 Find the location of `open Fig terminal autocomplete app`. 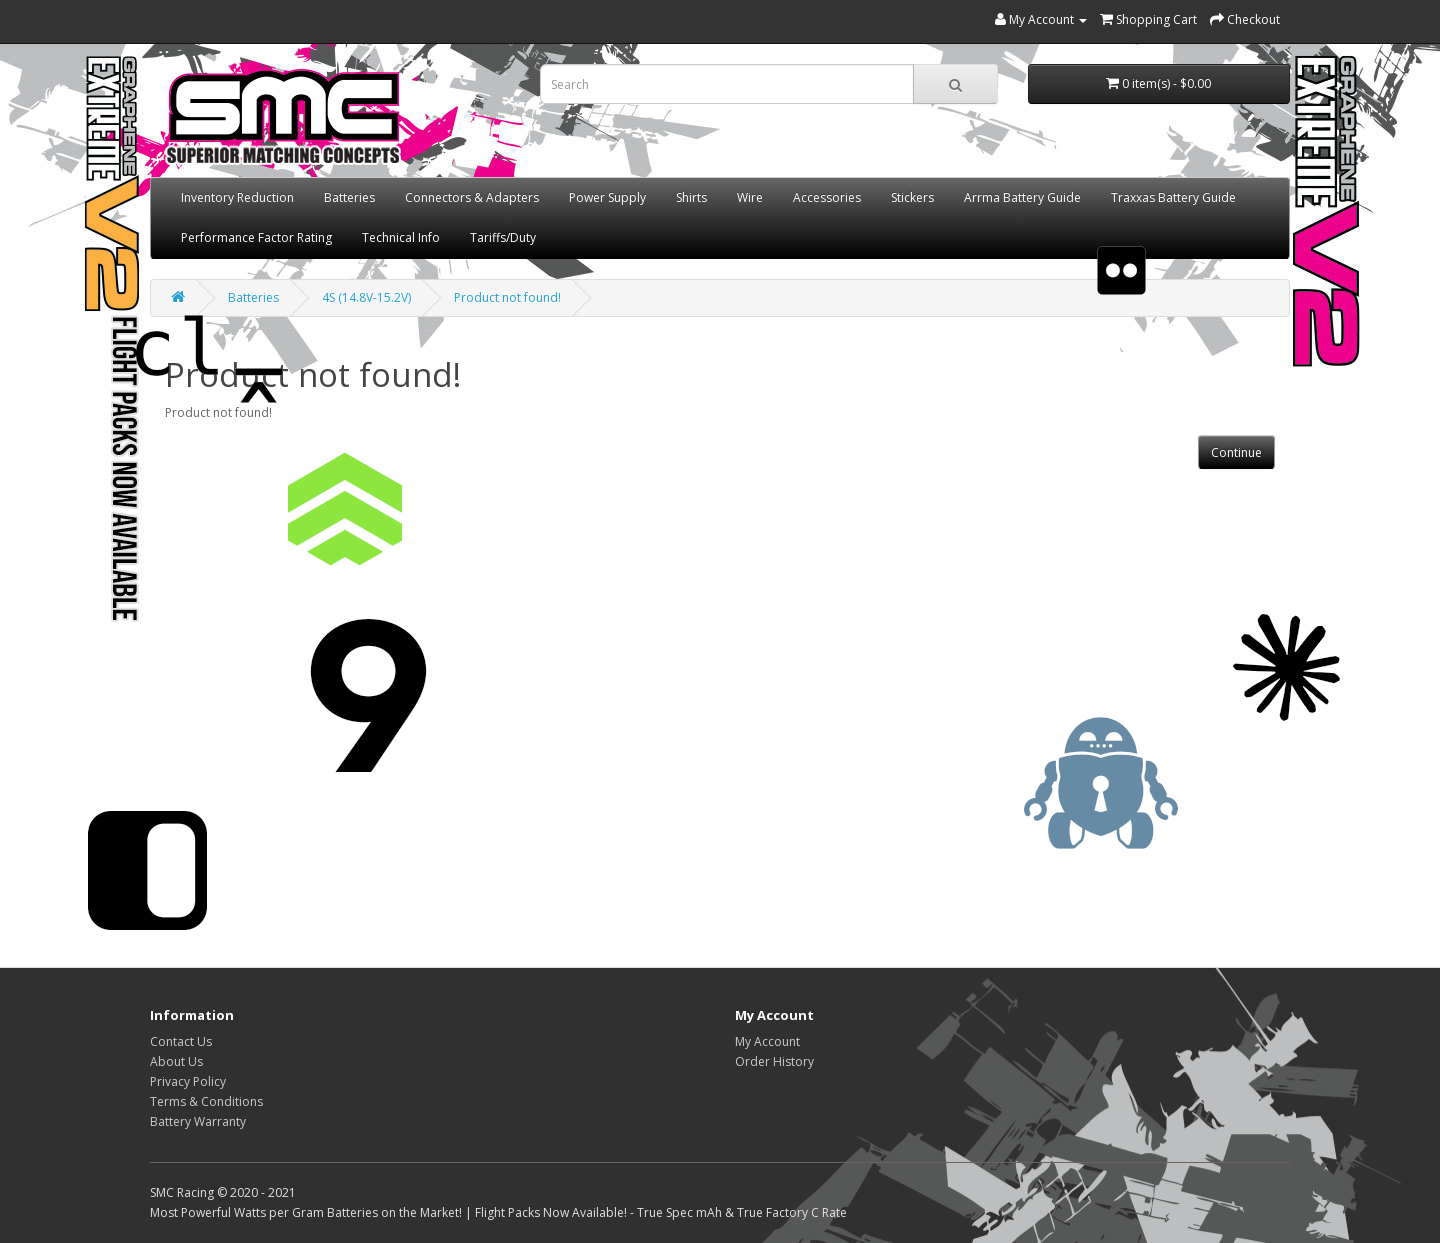

open Fig terminal autocomplete app is located at coordinates (147, 870).